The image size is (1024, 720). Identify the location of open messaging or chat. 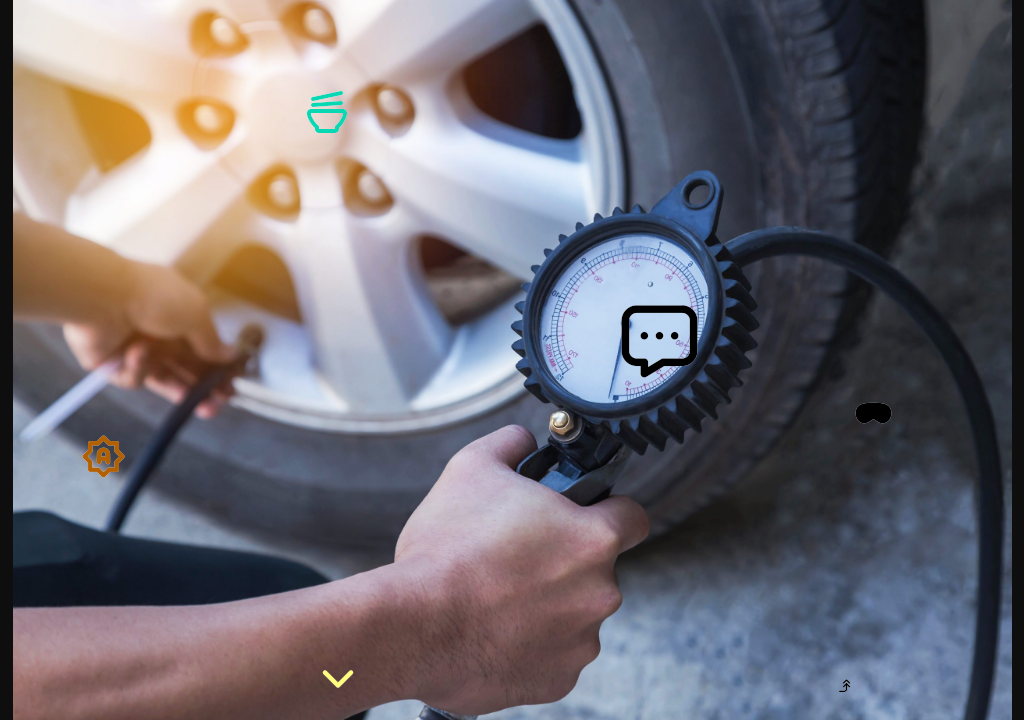
(659, 339).